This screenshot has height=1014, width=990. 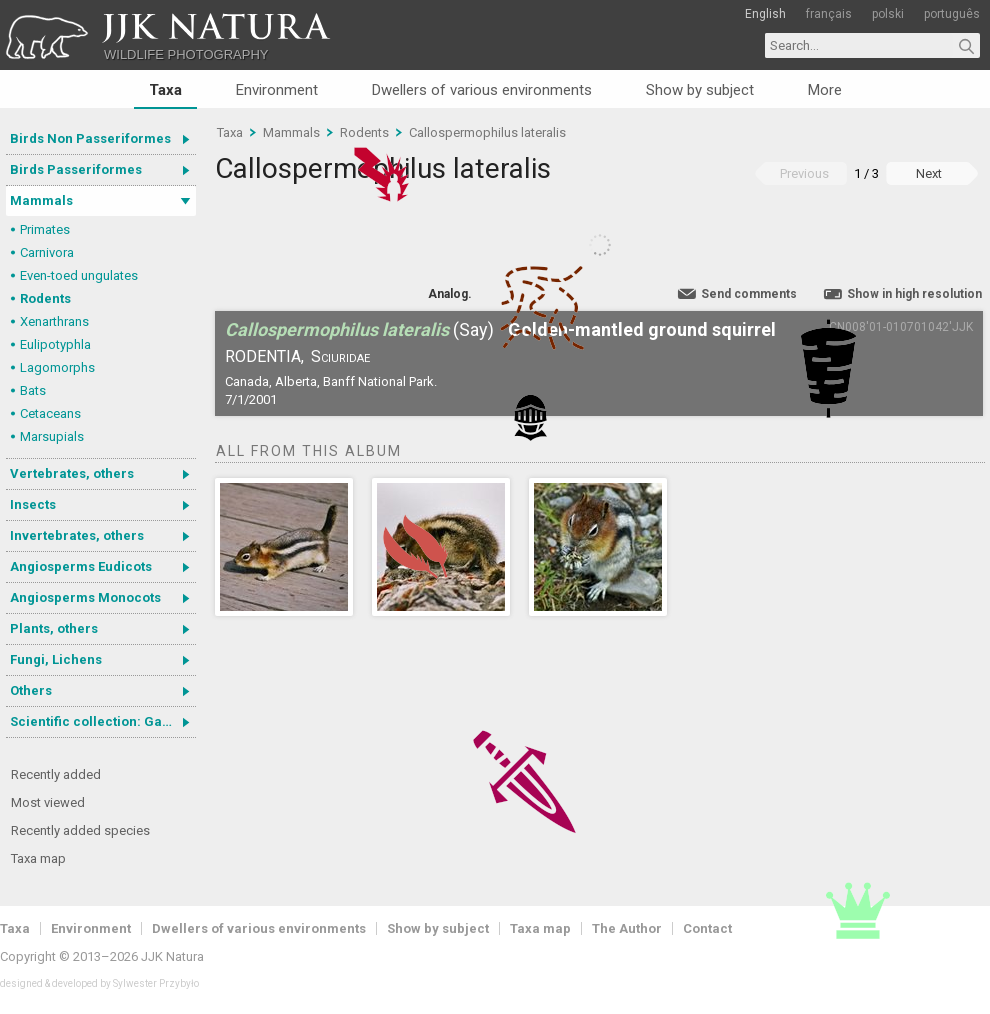 What do you see at coordinates (530, 417) in the screenshot?
I see `select knight or warrior character class` at bounding box center [530, 417].